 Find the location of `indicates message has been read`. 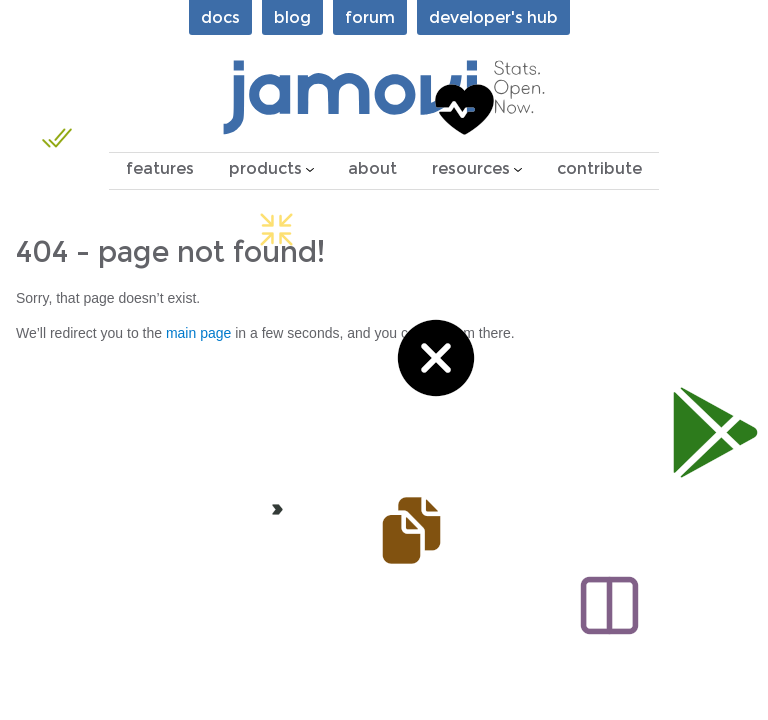

indicates message has been read is located at coordinates (57, 138).